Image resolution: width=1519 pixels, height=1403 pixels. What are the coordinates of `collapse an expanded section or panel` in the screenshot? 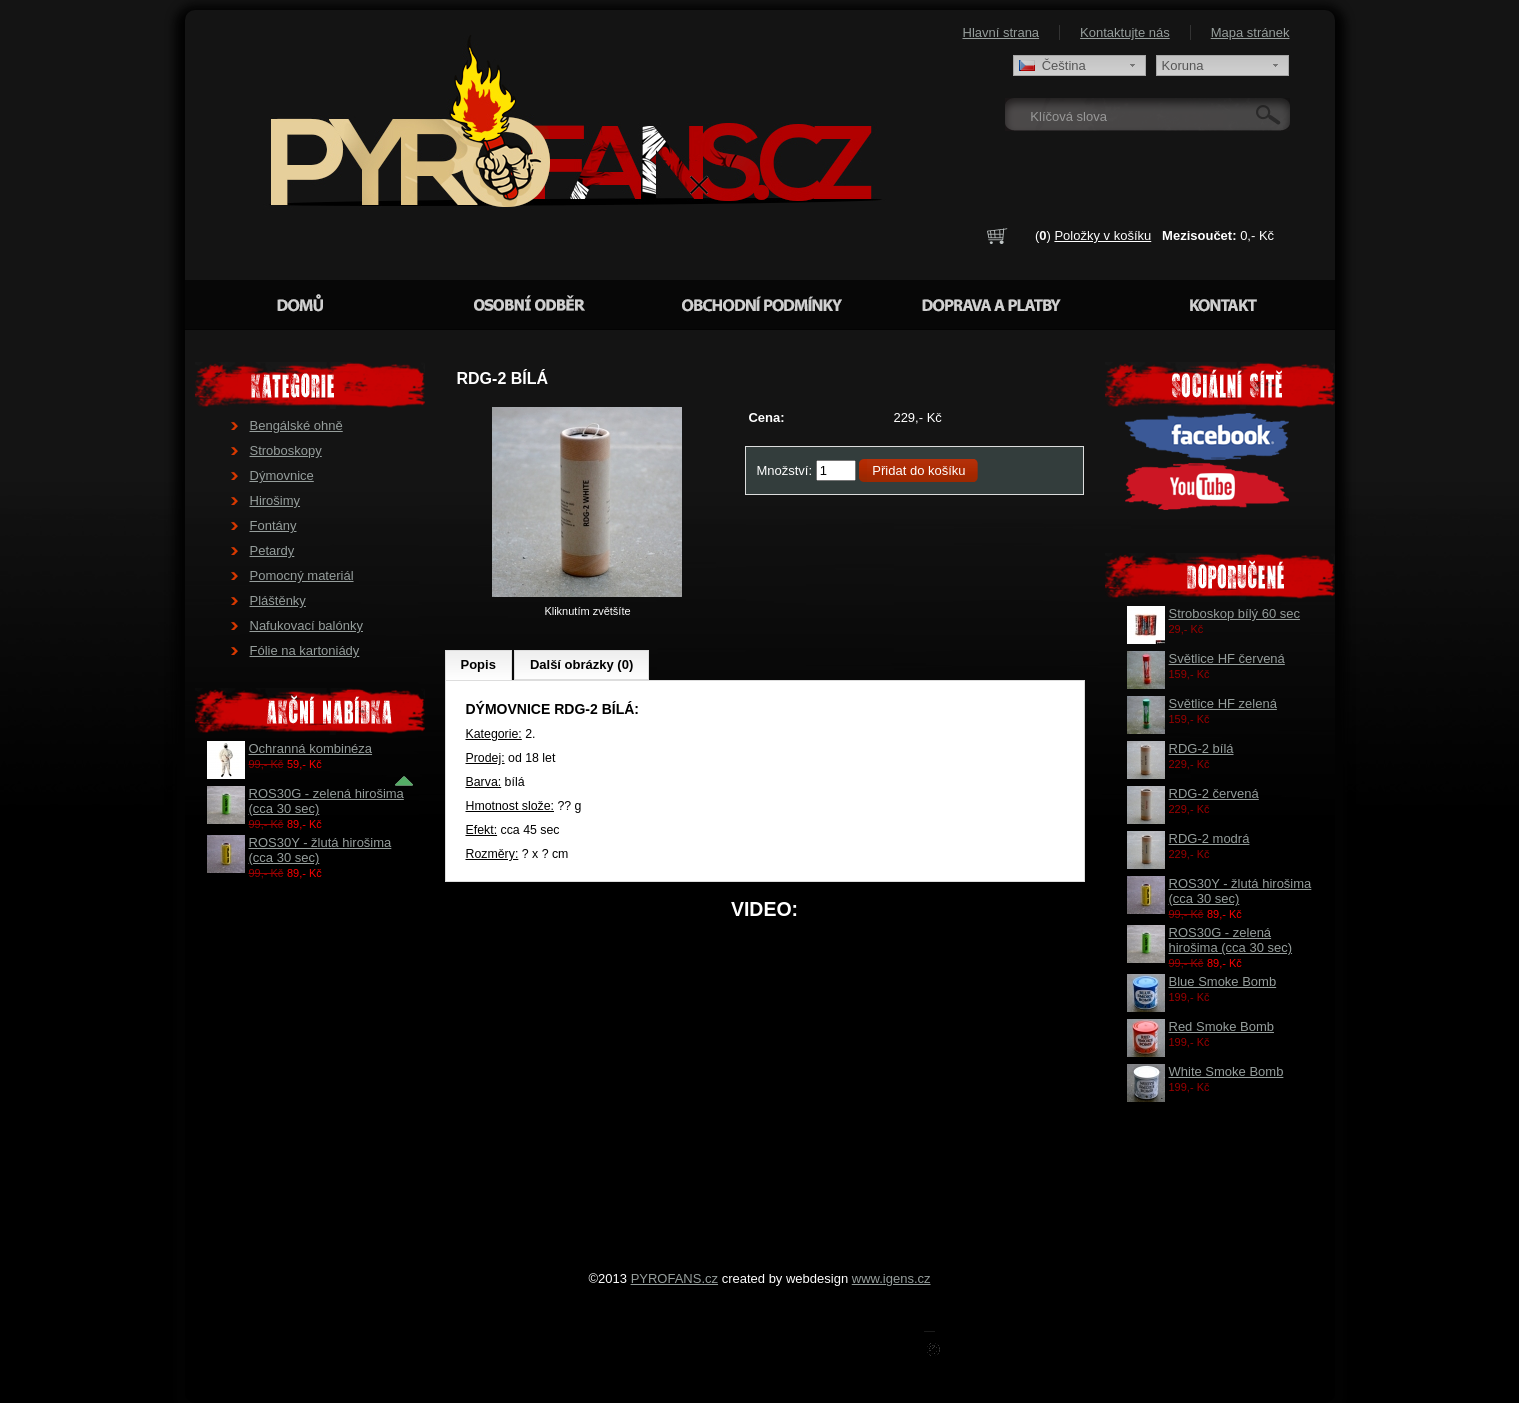 It's located at (404, 781).